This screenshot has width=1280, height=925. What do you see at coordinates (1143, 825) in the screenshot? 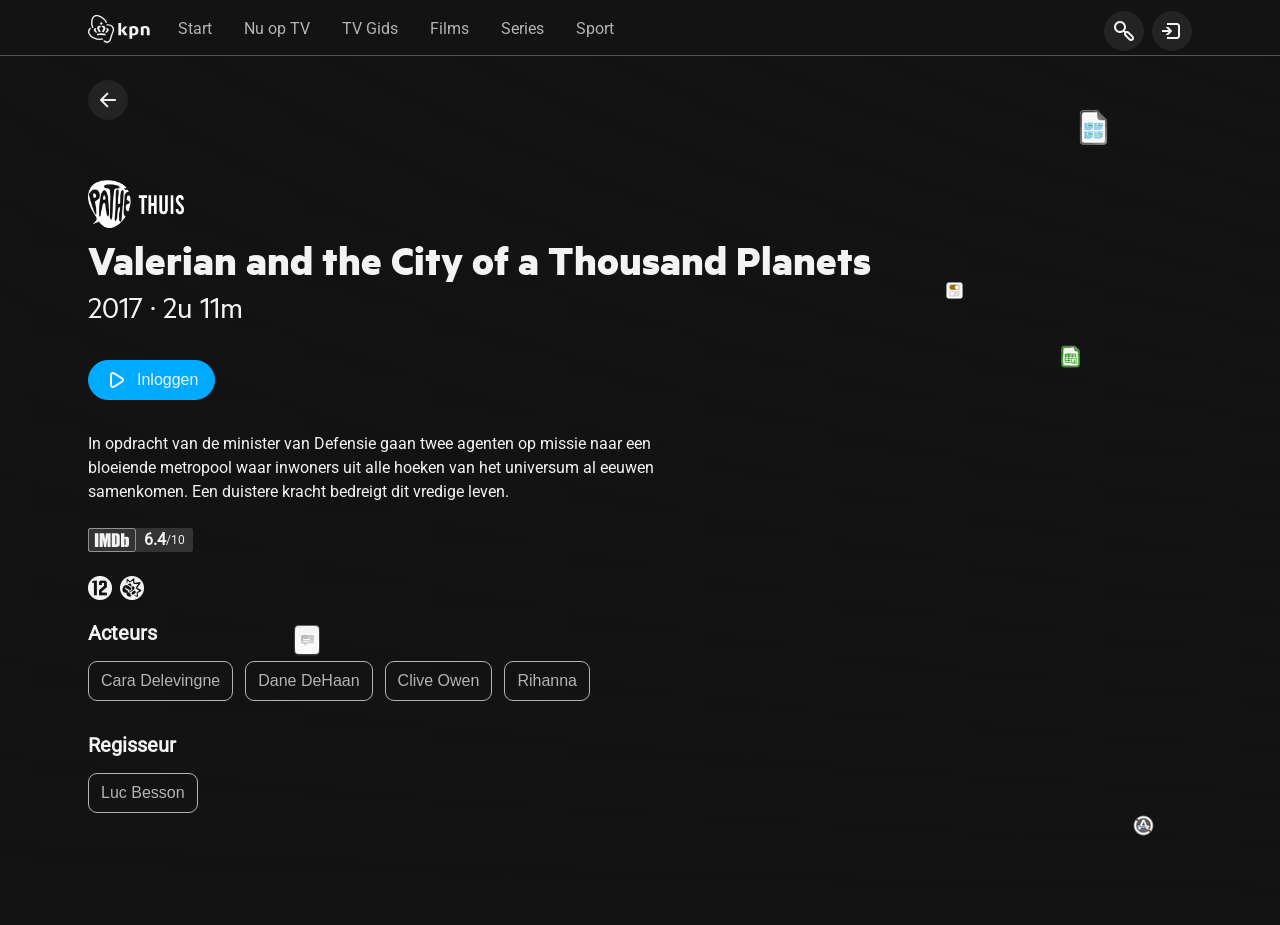
I see `open the software updater application` at bounding box center [1143, 825].